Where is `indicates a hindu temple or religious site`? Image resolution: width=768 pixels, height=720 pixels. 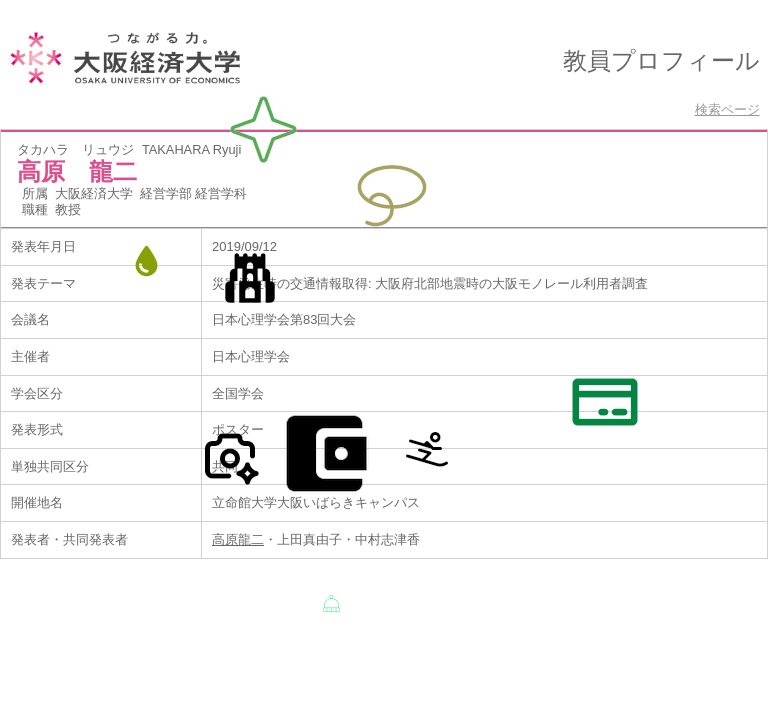
indicates a hindu temple or religious site is located at coordinates (250, 278).